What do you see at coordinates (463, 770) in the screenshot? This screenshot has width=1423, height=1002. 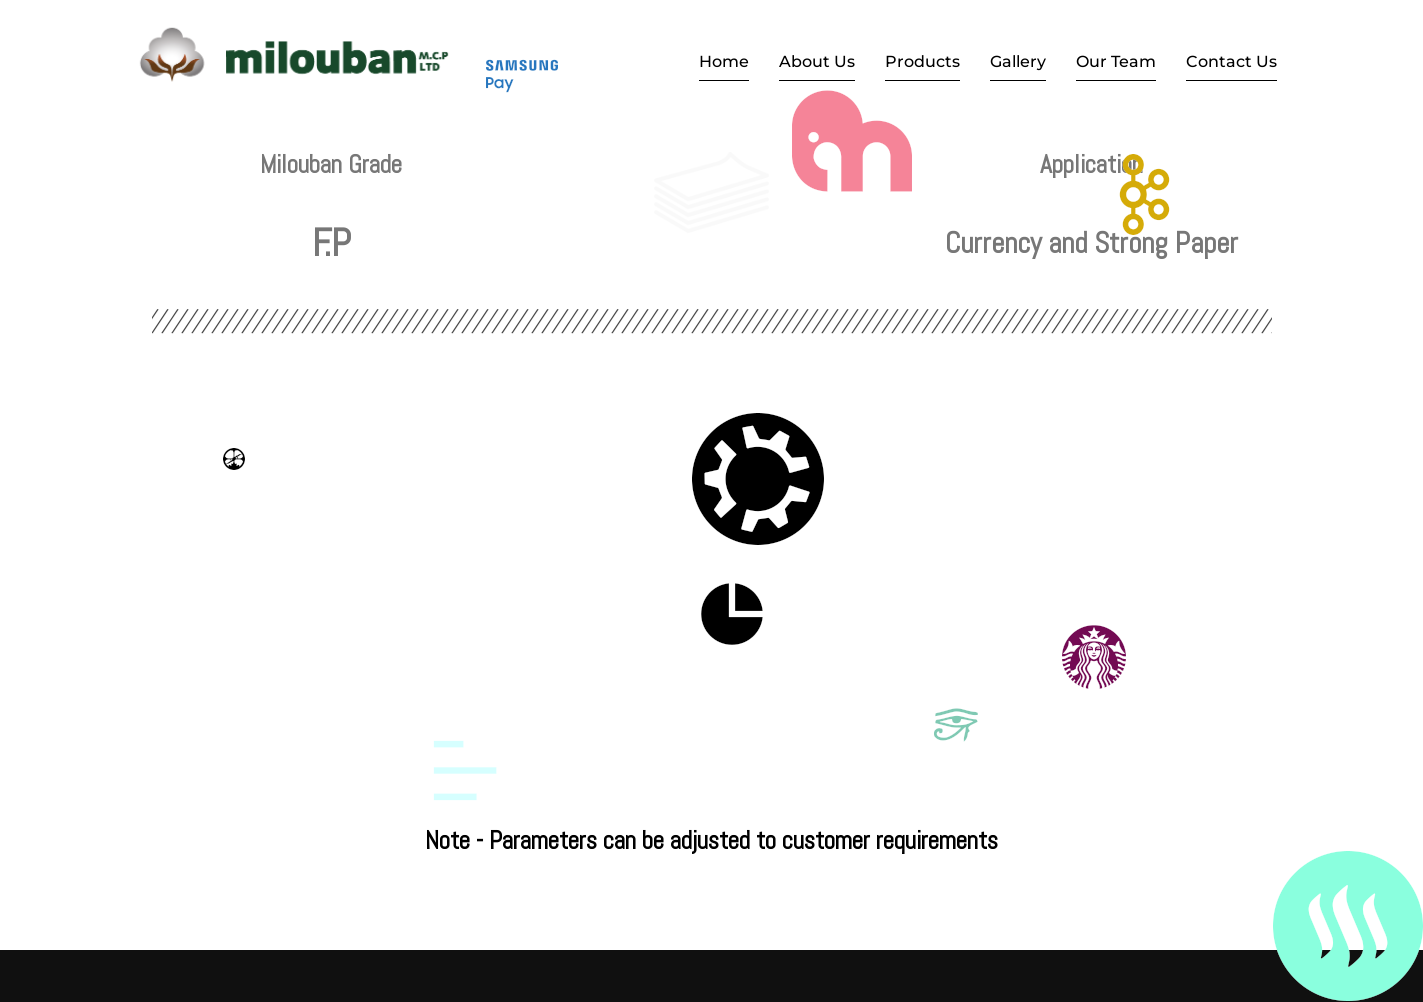 I see `view horizontal bar chart data` at bounding box center [463, 770].